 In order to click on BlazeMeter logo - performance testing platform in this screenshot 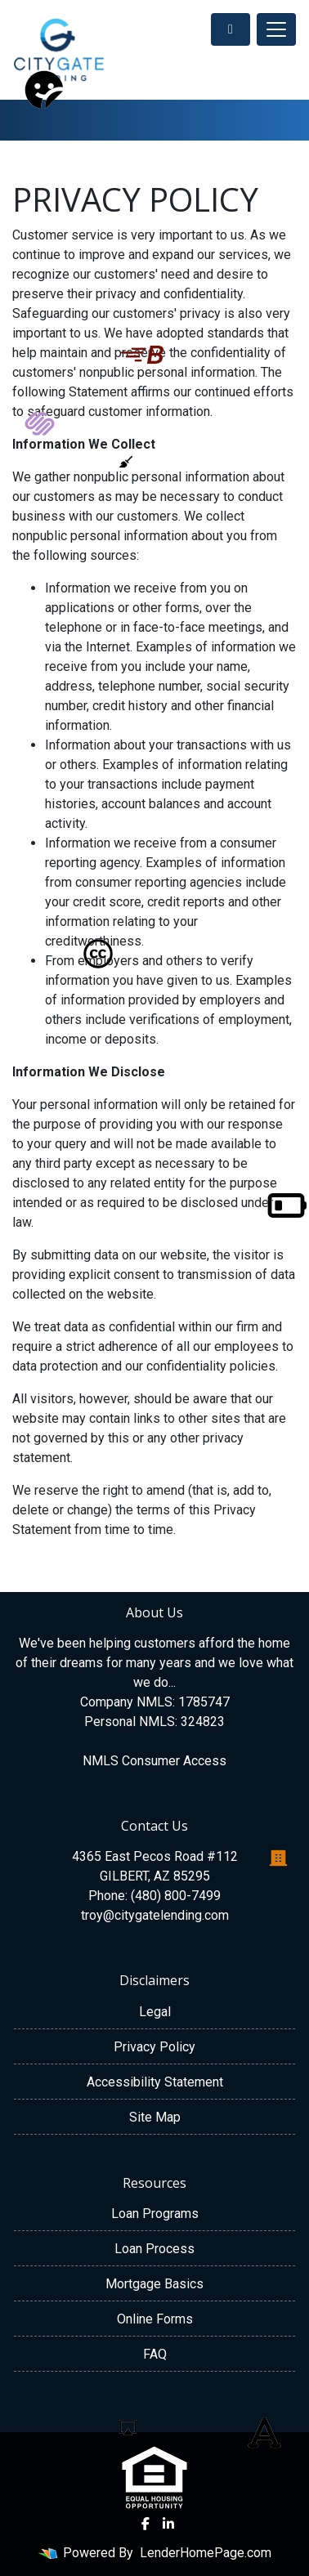, I will do `click(142, 355)`.